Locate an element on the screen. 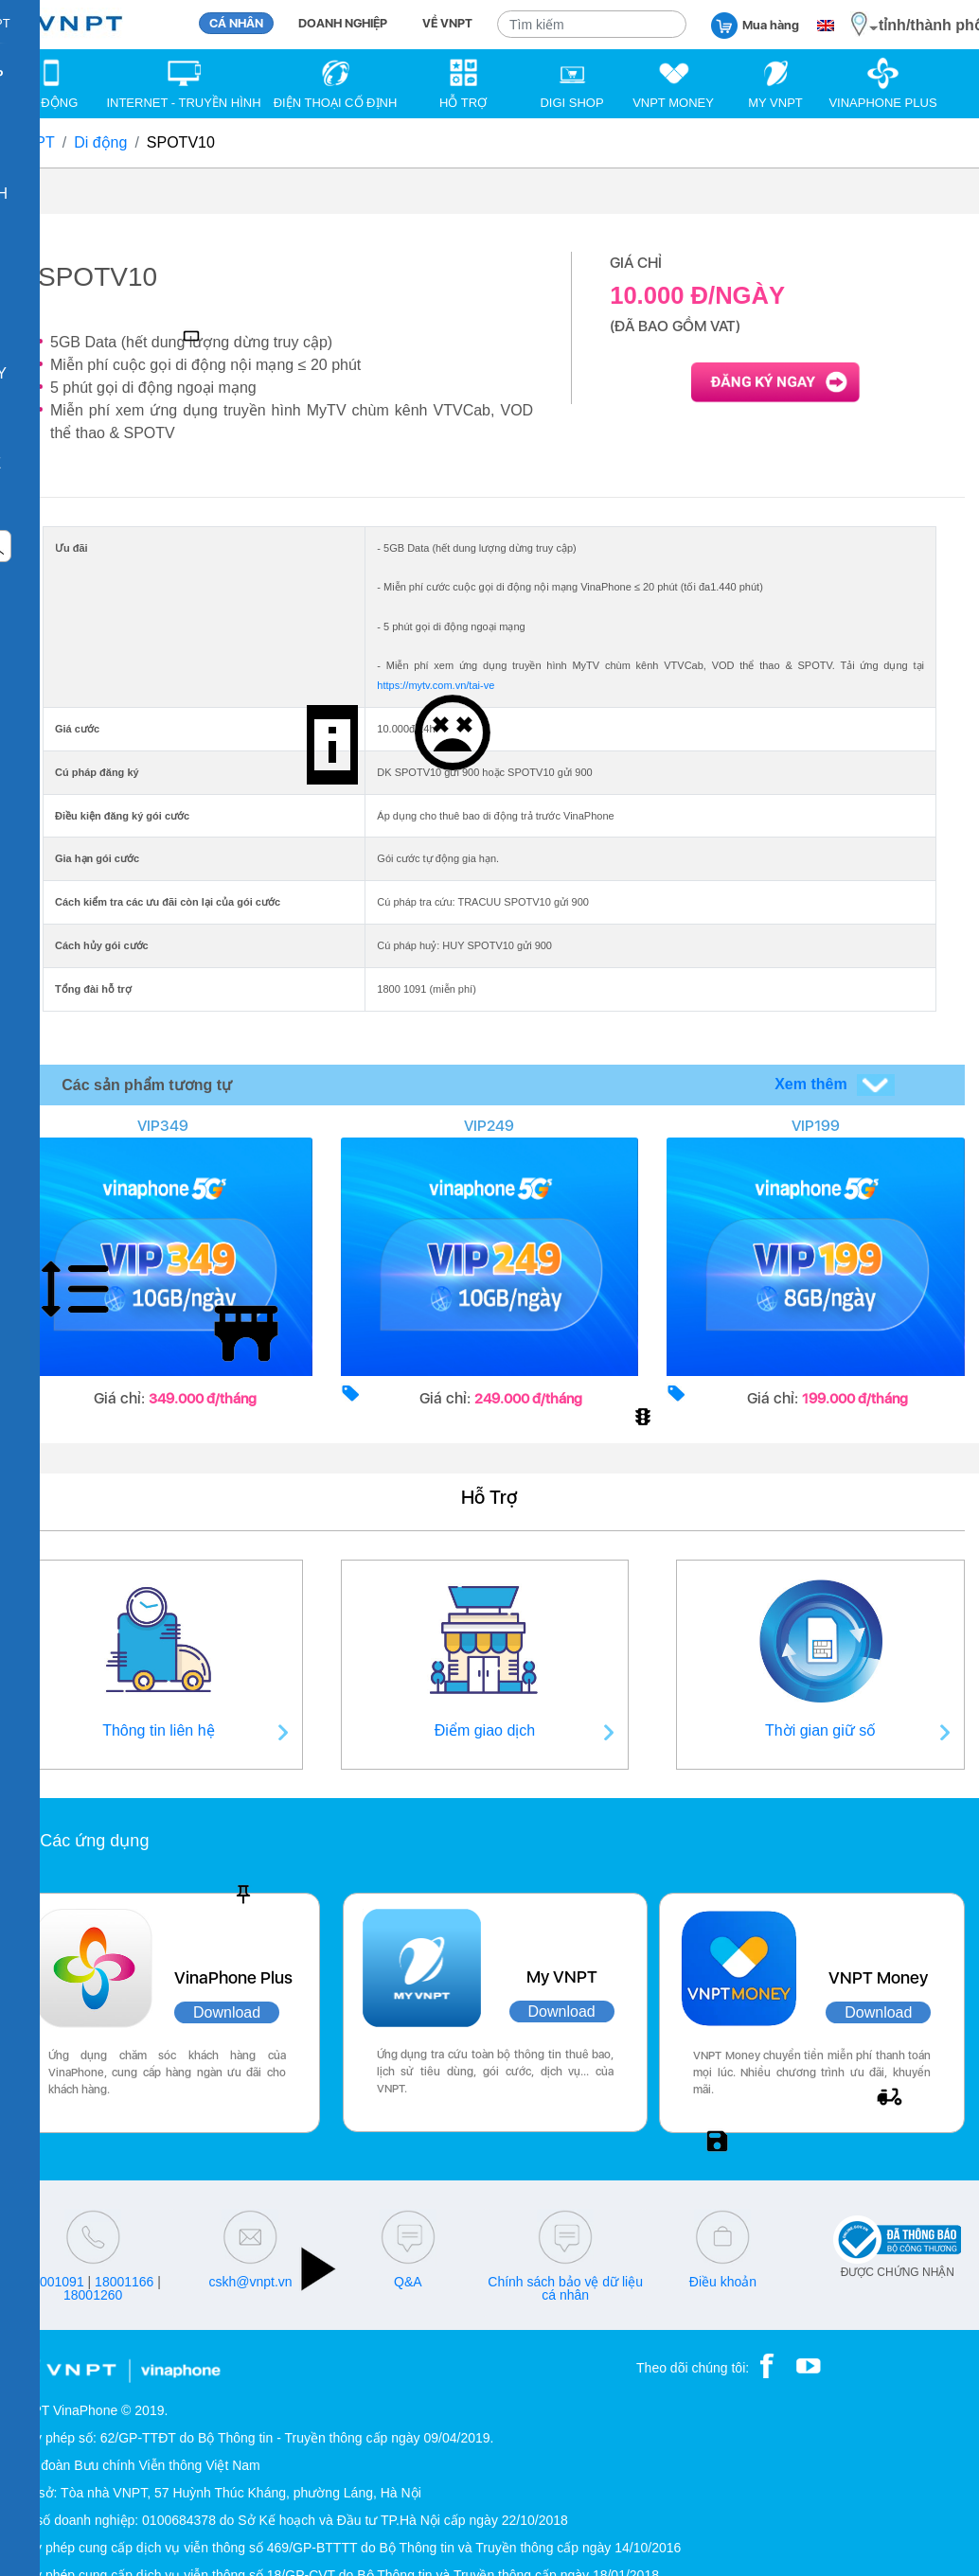 This screenshot has height=2576, width=979. pin an item to keep it visible is located at coordinates (243, 1895).